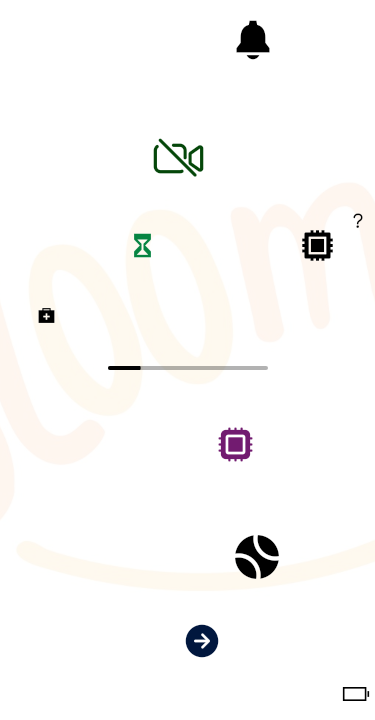  I want to click on proceed to the next step or screen, so click(202, 641).